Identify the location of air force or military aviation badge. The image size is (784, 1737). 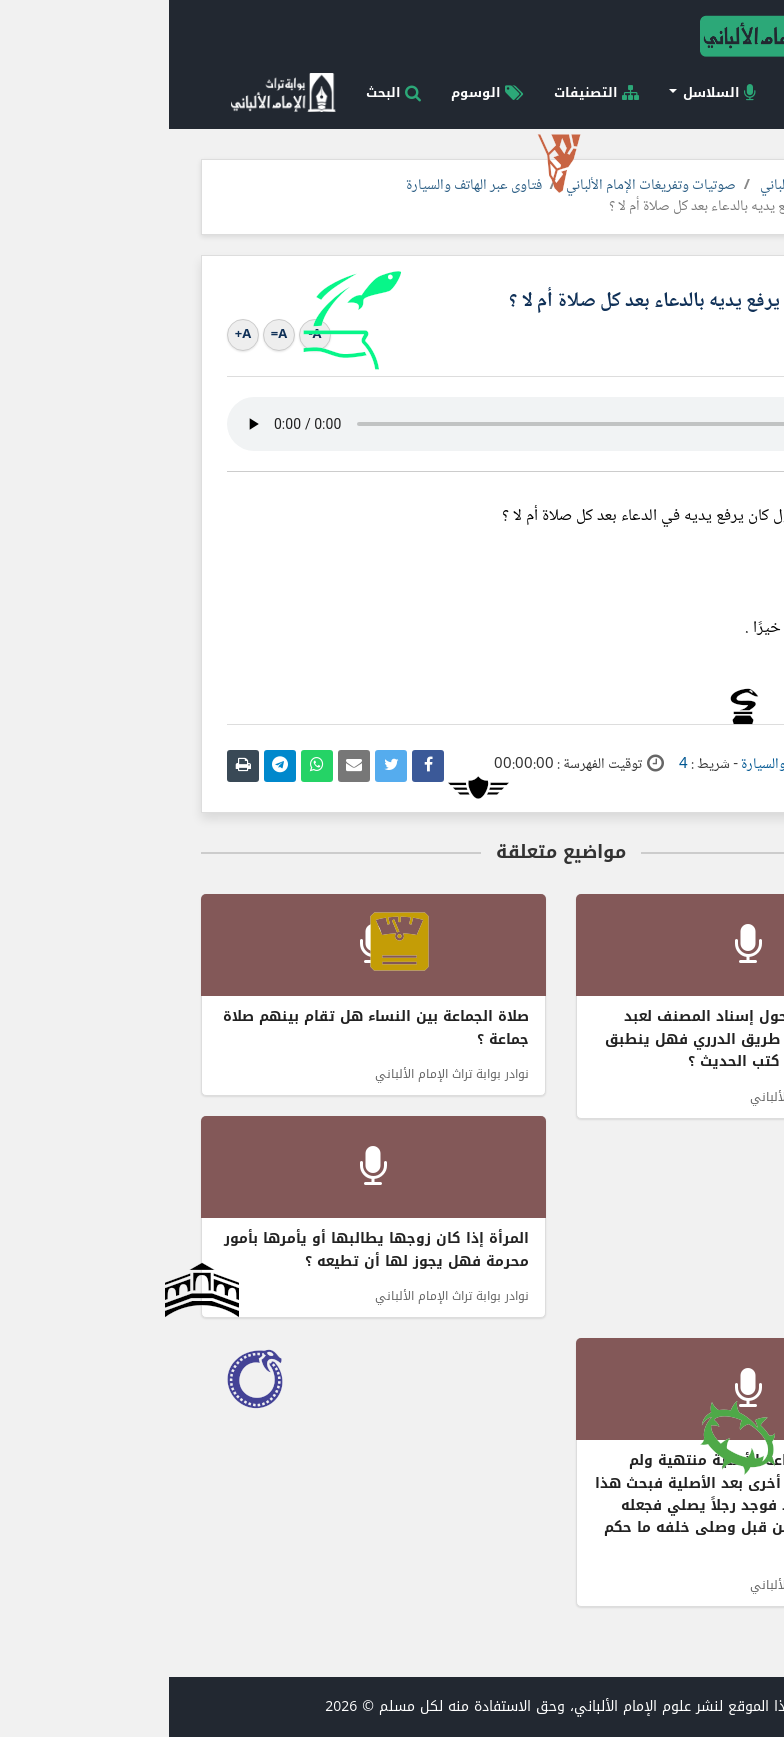
(478, 787).